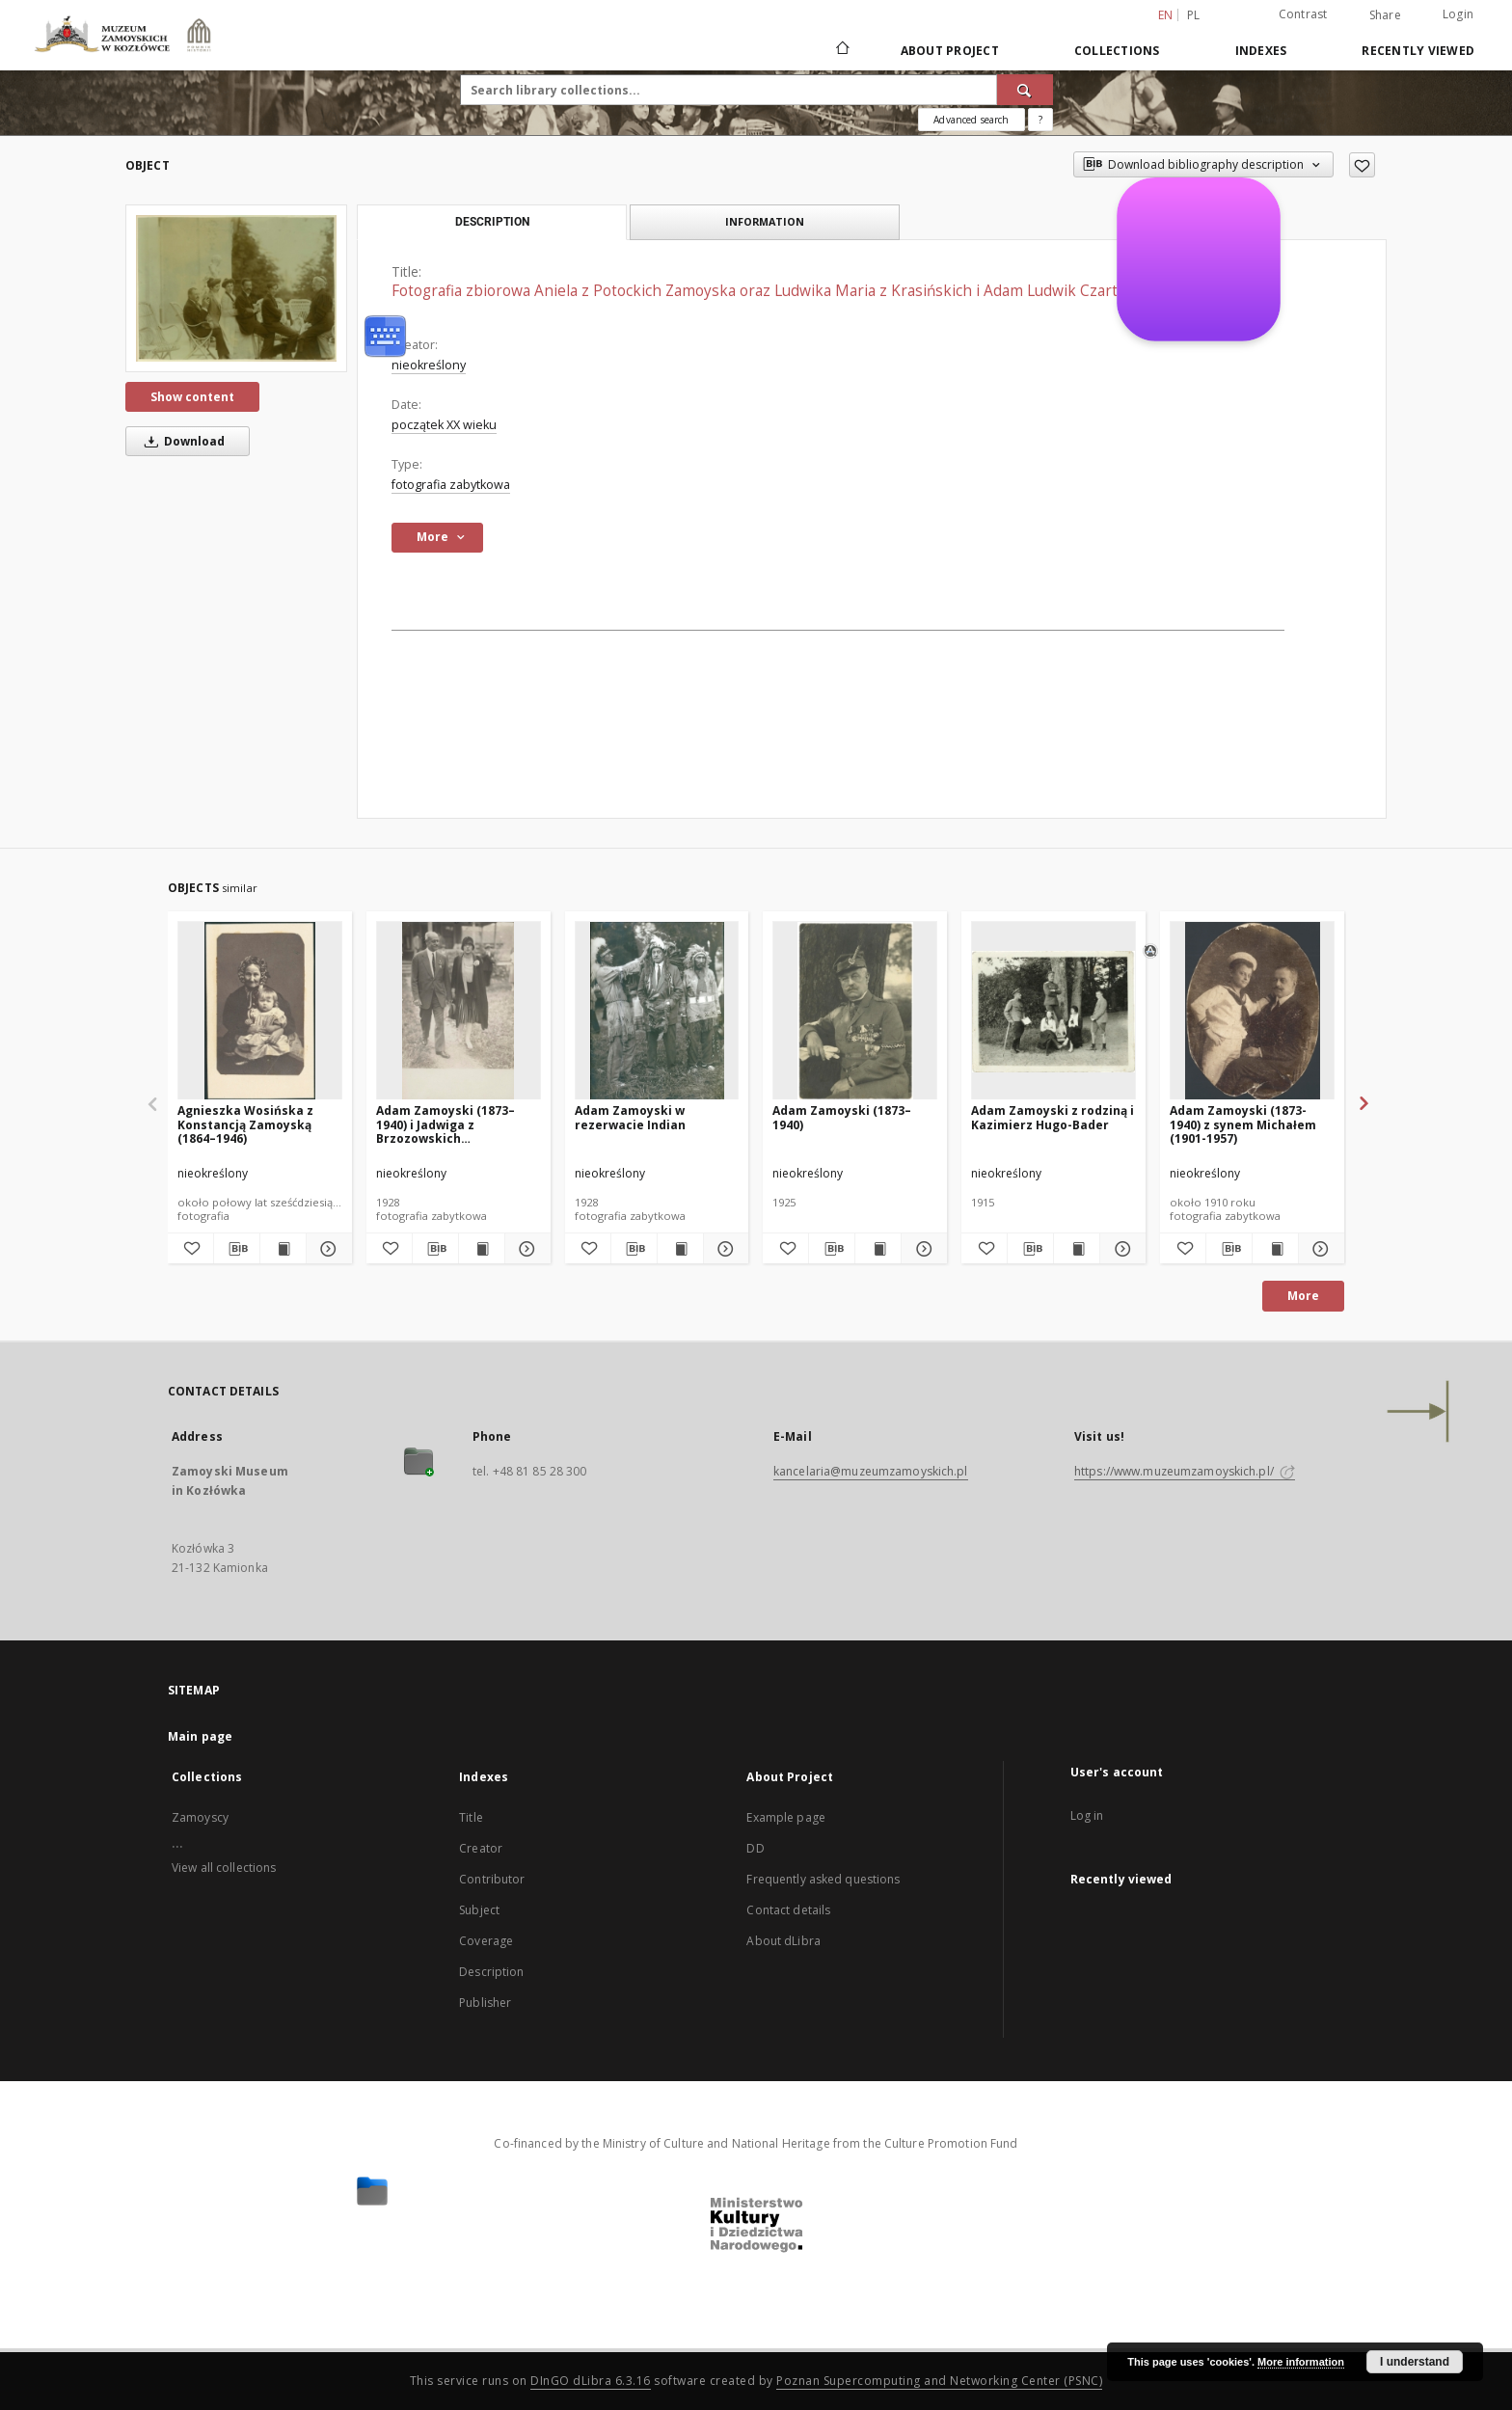  I want to click on placeholder template for a macOS app icon, so click(1199, 259).